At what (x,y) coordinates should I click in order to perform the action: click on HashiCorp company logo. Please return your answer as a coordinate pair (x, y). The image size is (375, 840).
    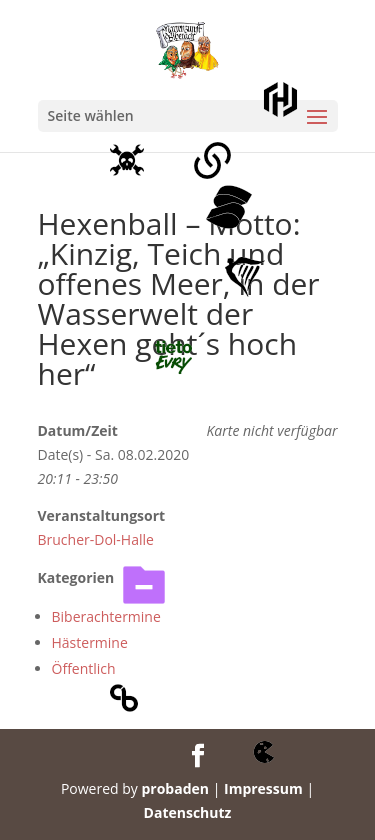
    Looking at the image, I should click on (280, 99).